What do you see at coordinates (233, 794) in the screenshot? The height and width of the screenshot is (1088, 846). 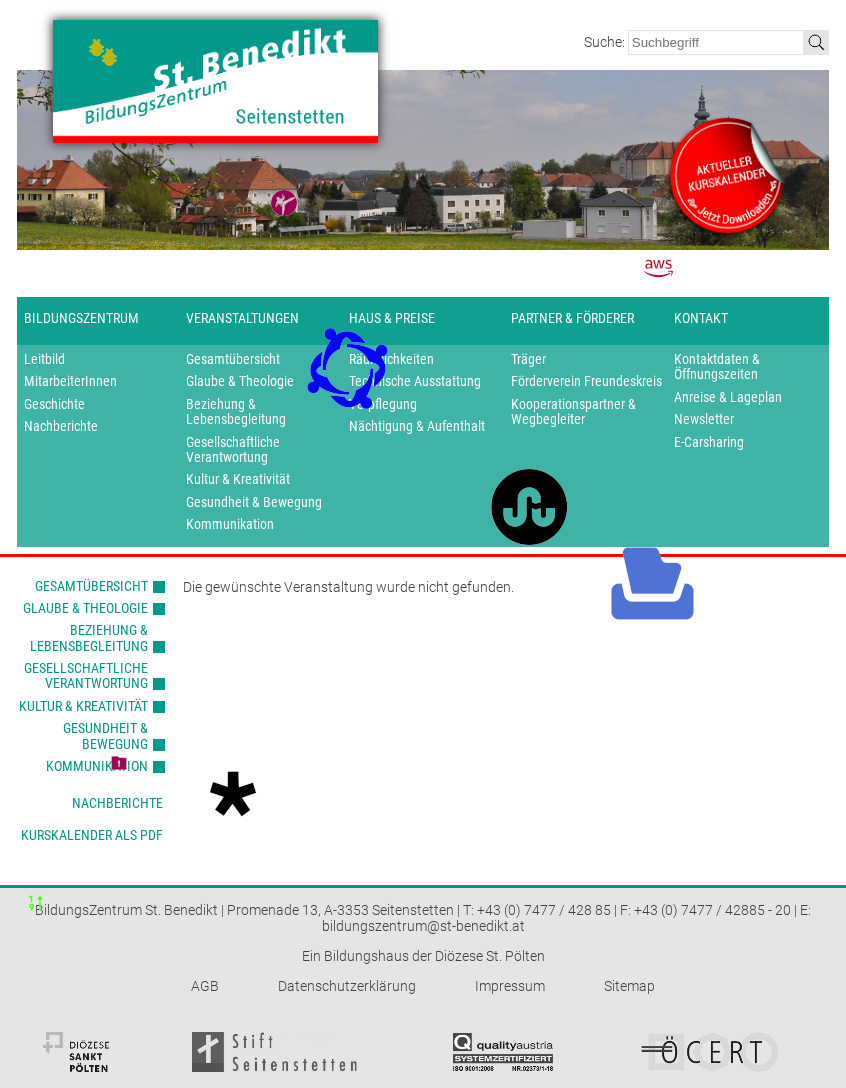 I see `diaspora social network logo` at bounding box center [233, 794].